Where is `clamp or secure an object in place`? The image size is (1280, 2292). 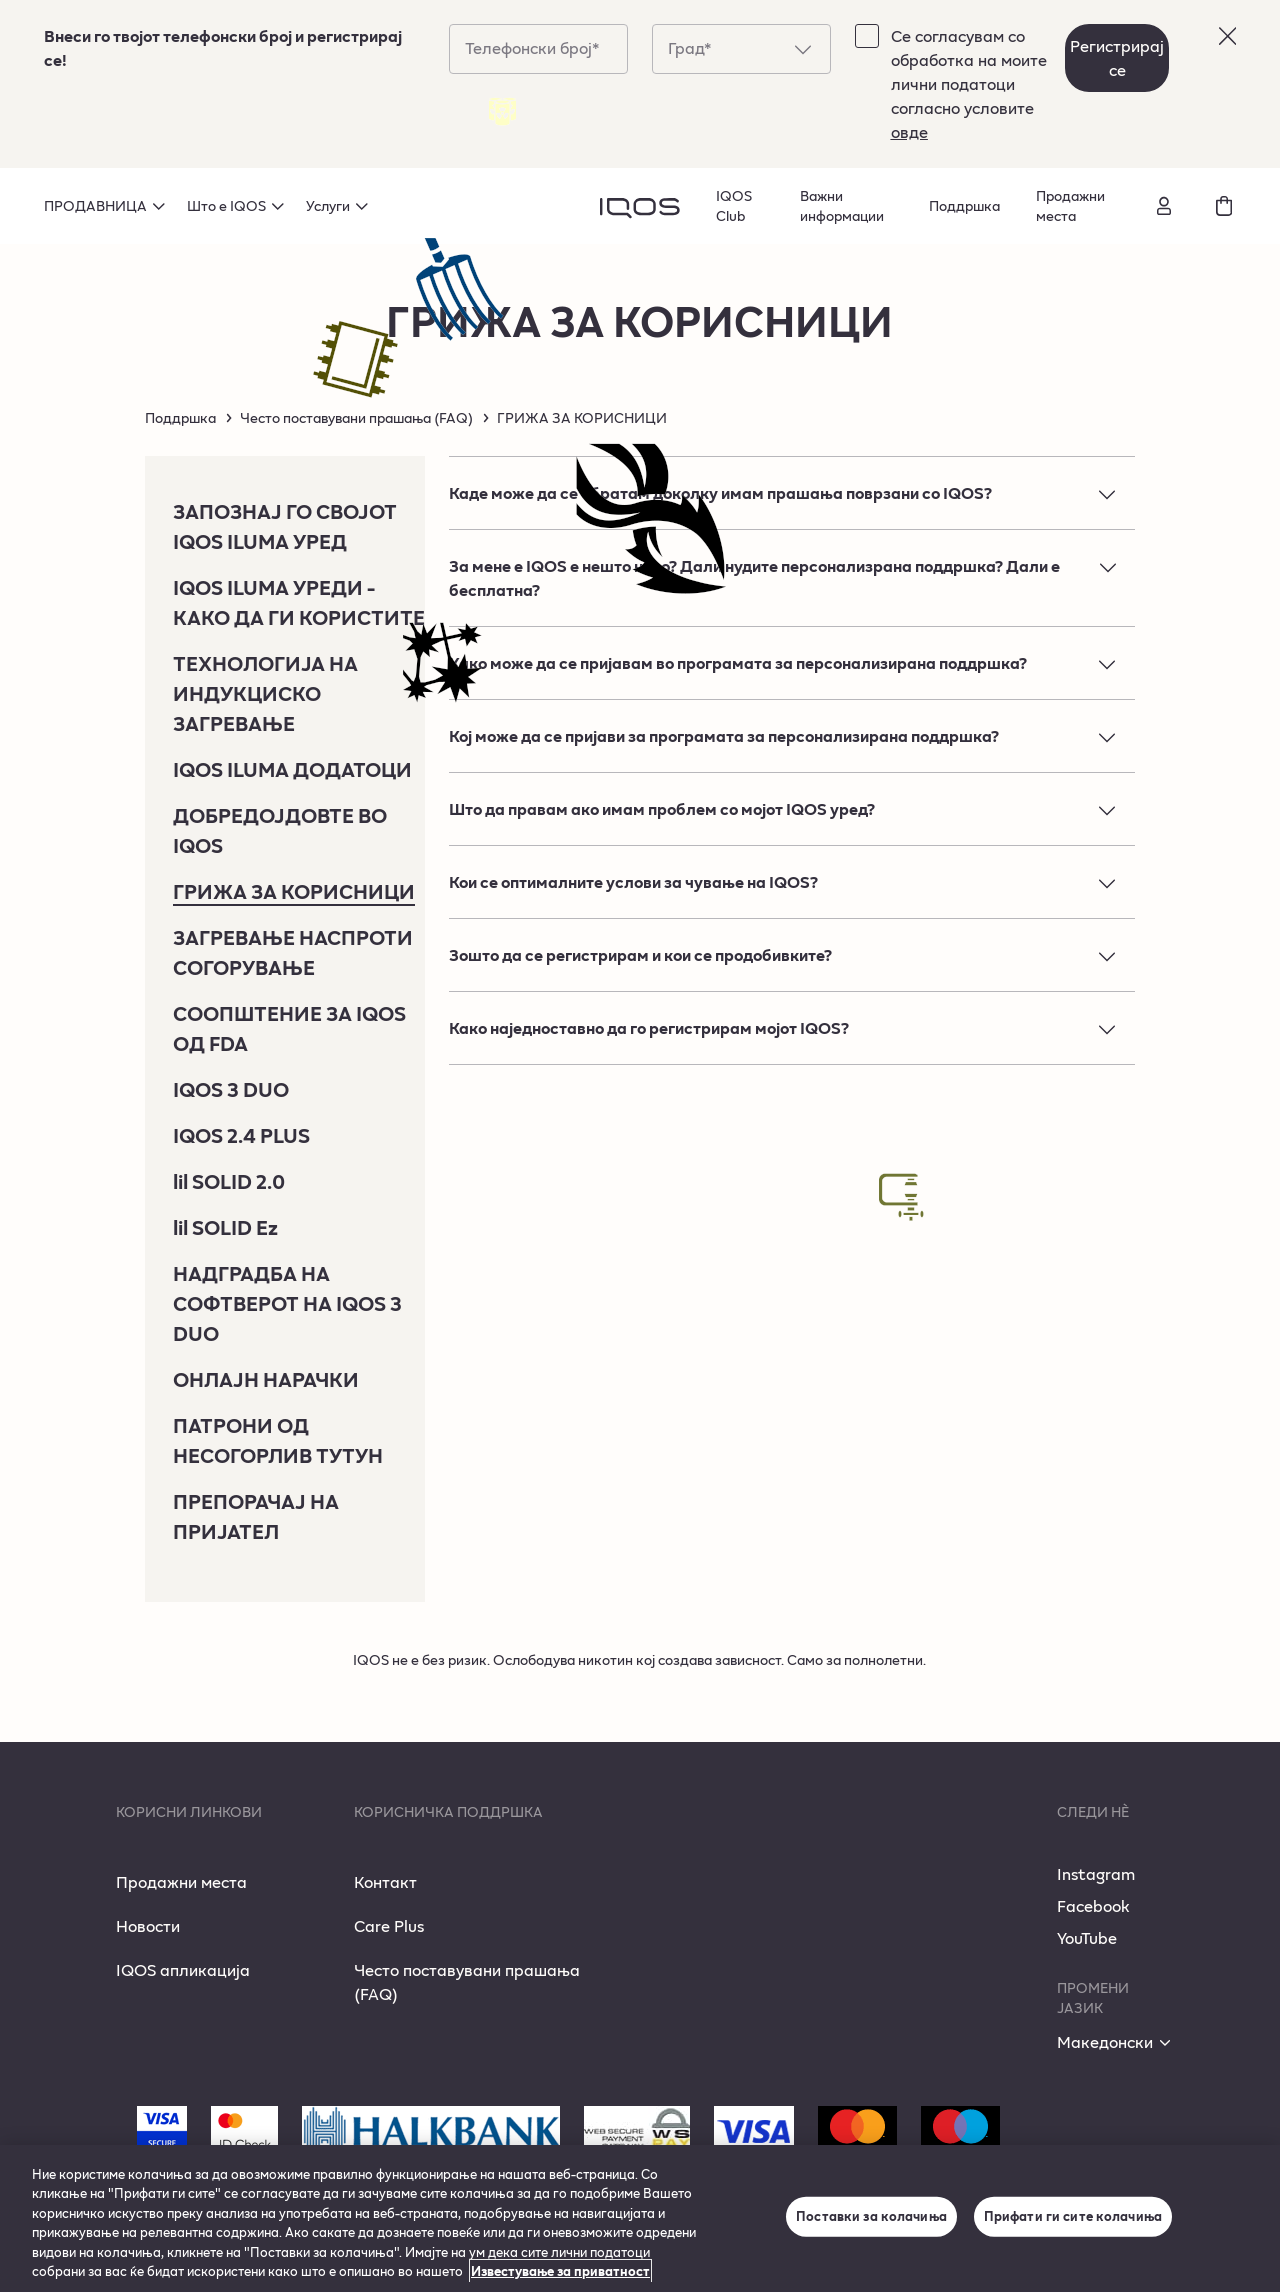 clamp or secure an object in place is located at coordinates (900, 1198).